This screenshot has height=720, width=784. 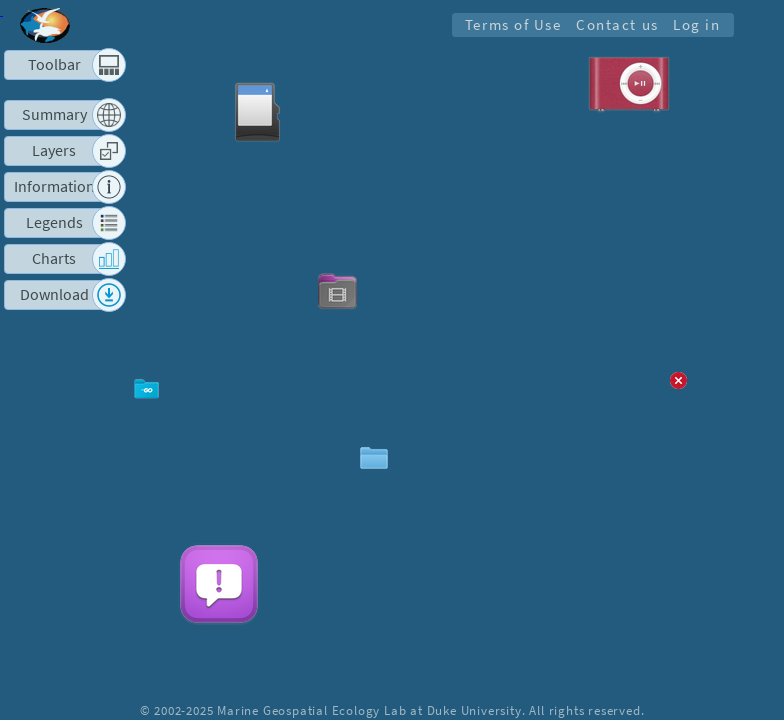 I want to click on open folder containing Go language projects, so click(x=146, y=389).